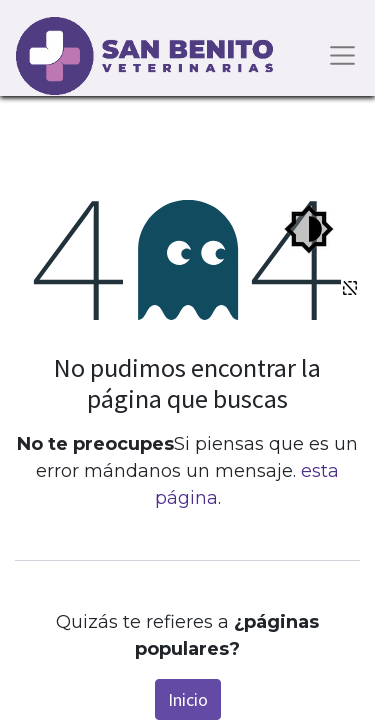 This screenshot has width=375, height=720. What do you see at coordinates (309, 229) in the screenshot?
I see `adjust screen brightness to medium level` at bounding box center [309, 229].